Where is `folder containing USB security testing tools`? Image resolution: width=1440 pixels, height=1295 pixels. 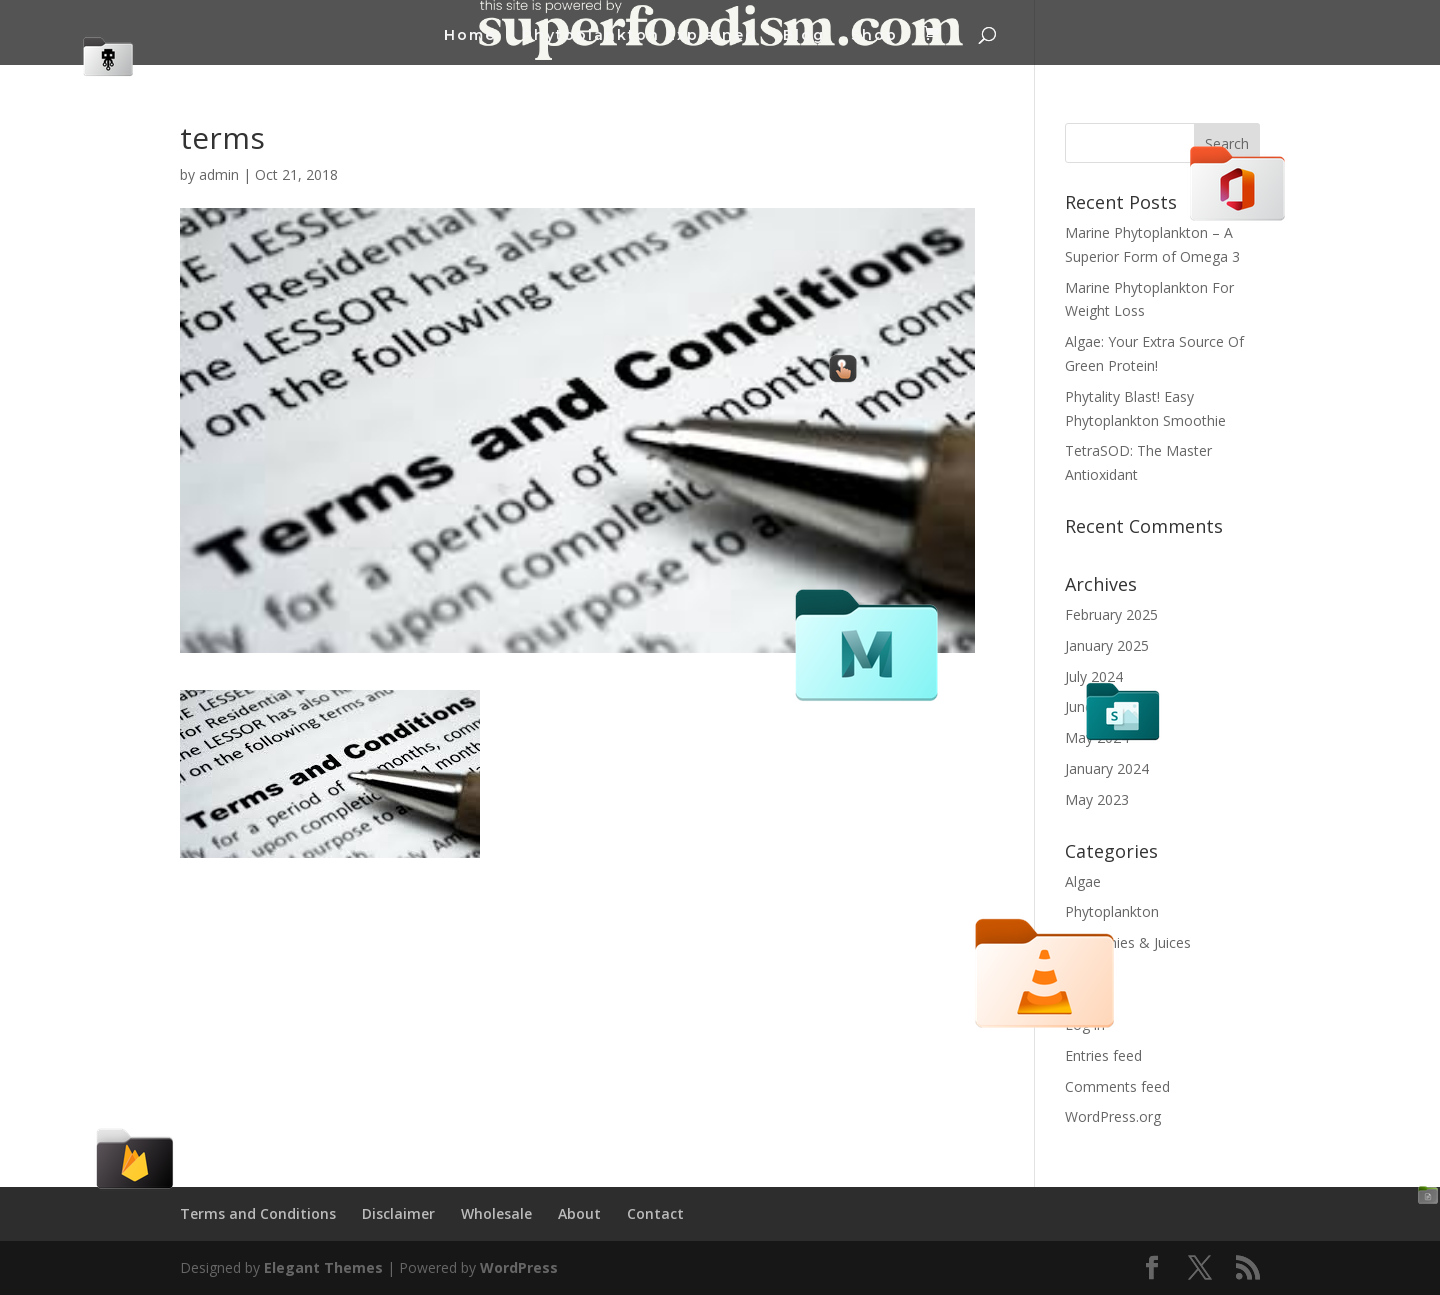 folder containing USB security testing tools is located at coordinates (108, 58).